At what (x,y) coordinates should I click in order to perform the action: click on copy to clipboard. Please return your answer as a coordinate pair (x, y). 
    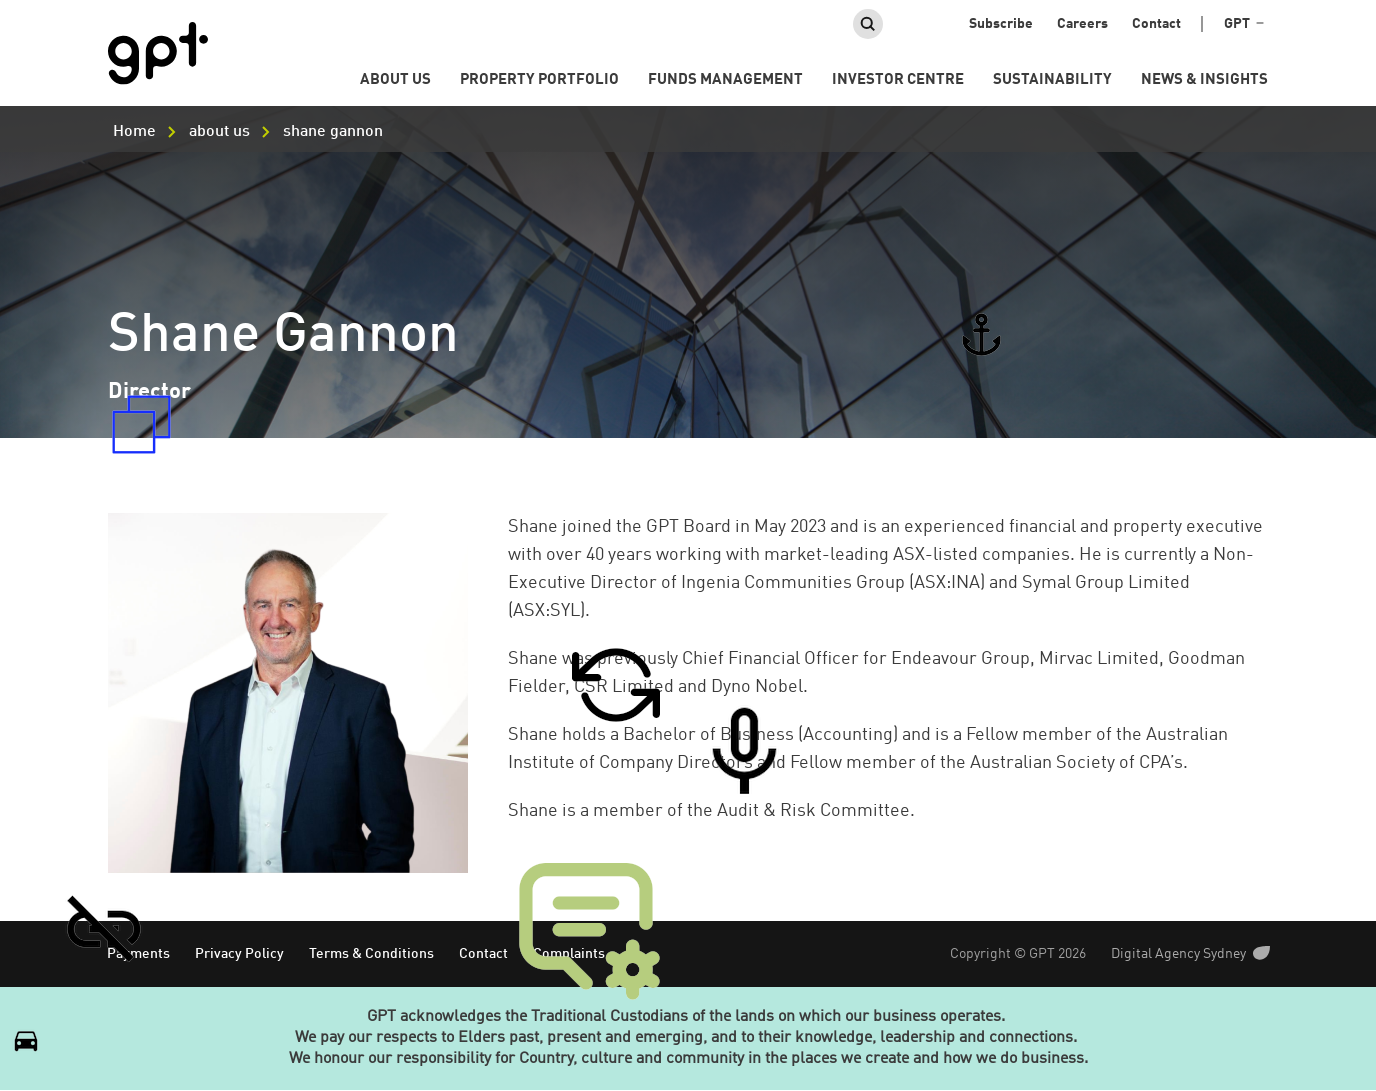
    Looking at the image, I should click on (141, 424).